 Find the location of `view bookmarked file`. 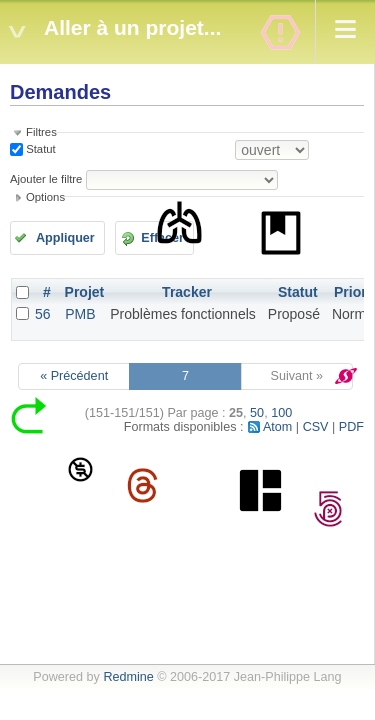

view bookmarked file is located at coordinates (281, 233).